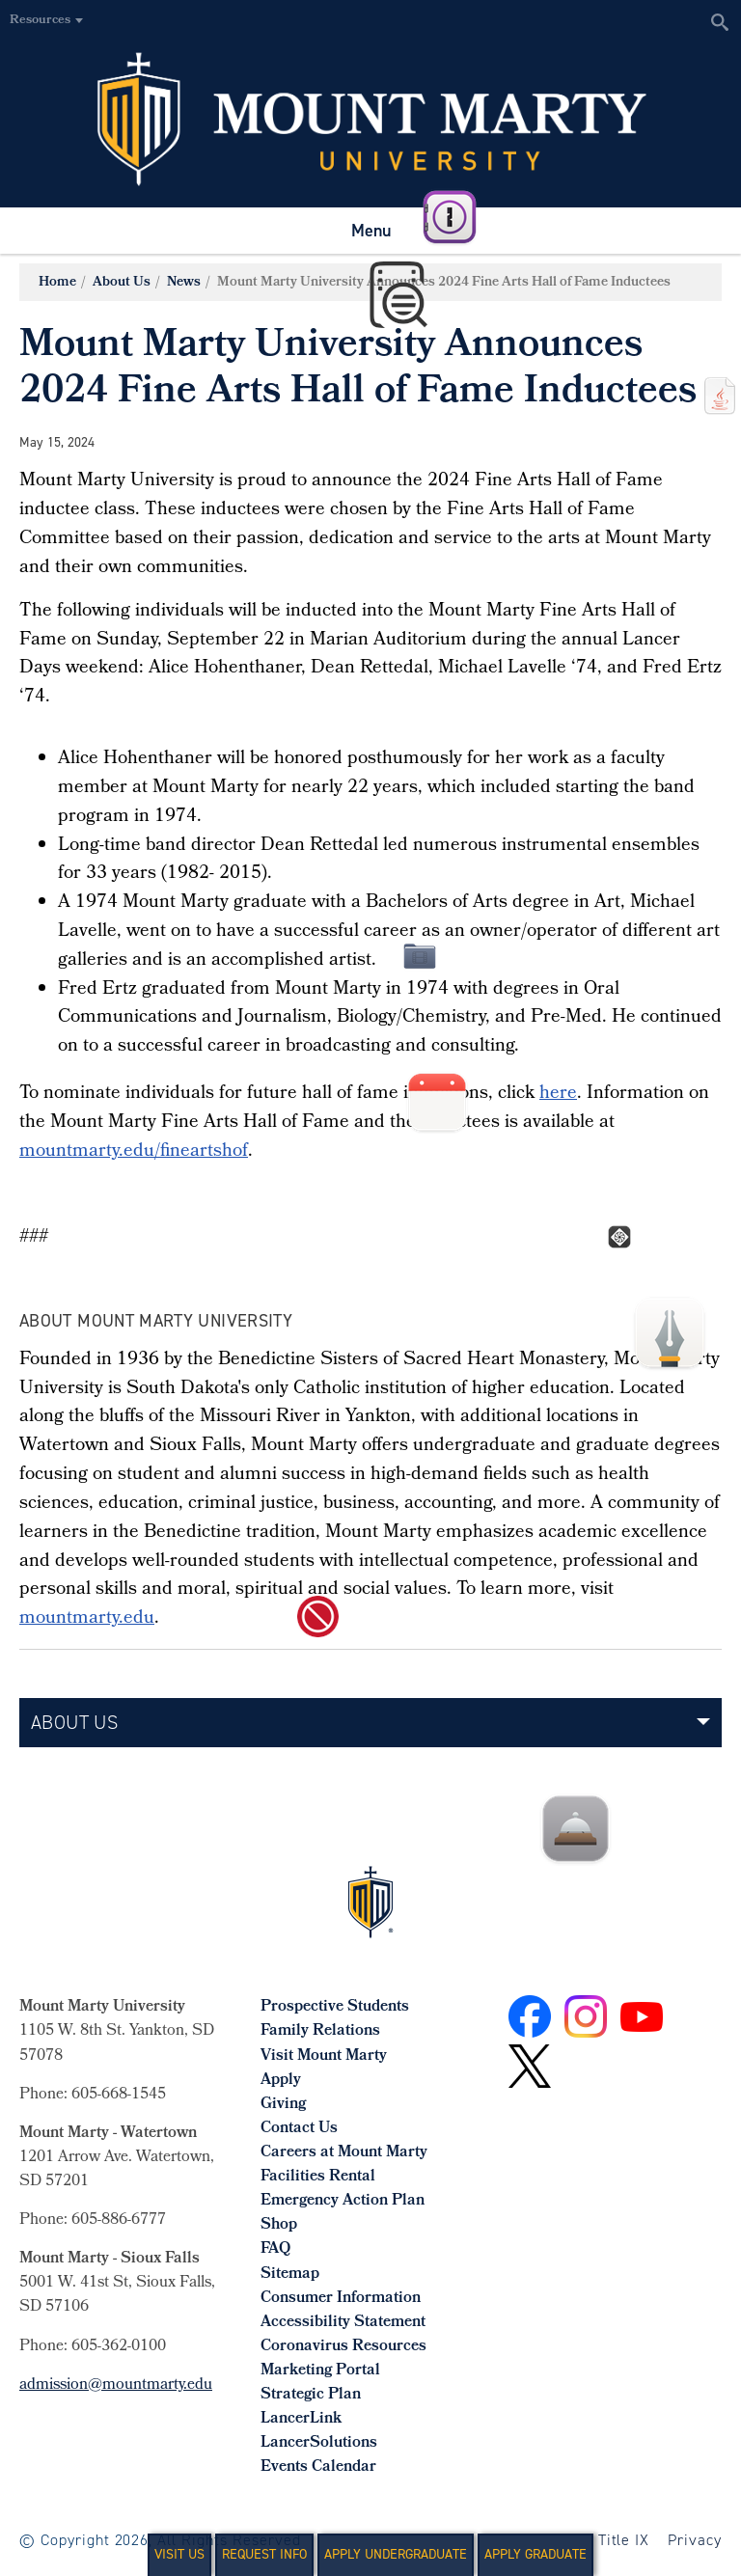  What do you see at coordinates (450, 217) in the screenshot?
I see `open the Secrets password manager app` at bounding box center [450, 217].